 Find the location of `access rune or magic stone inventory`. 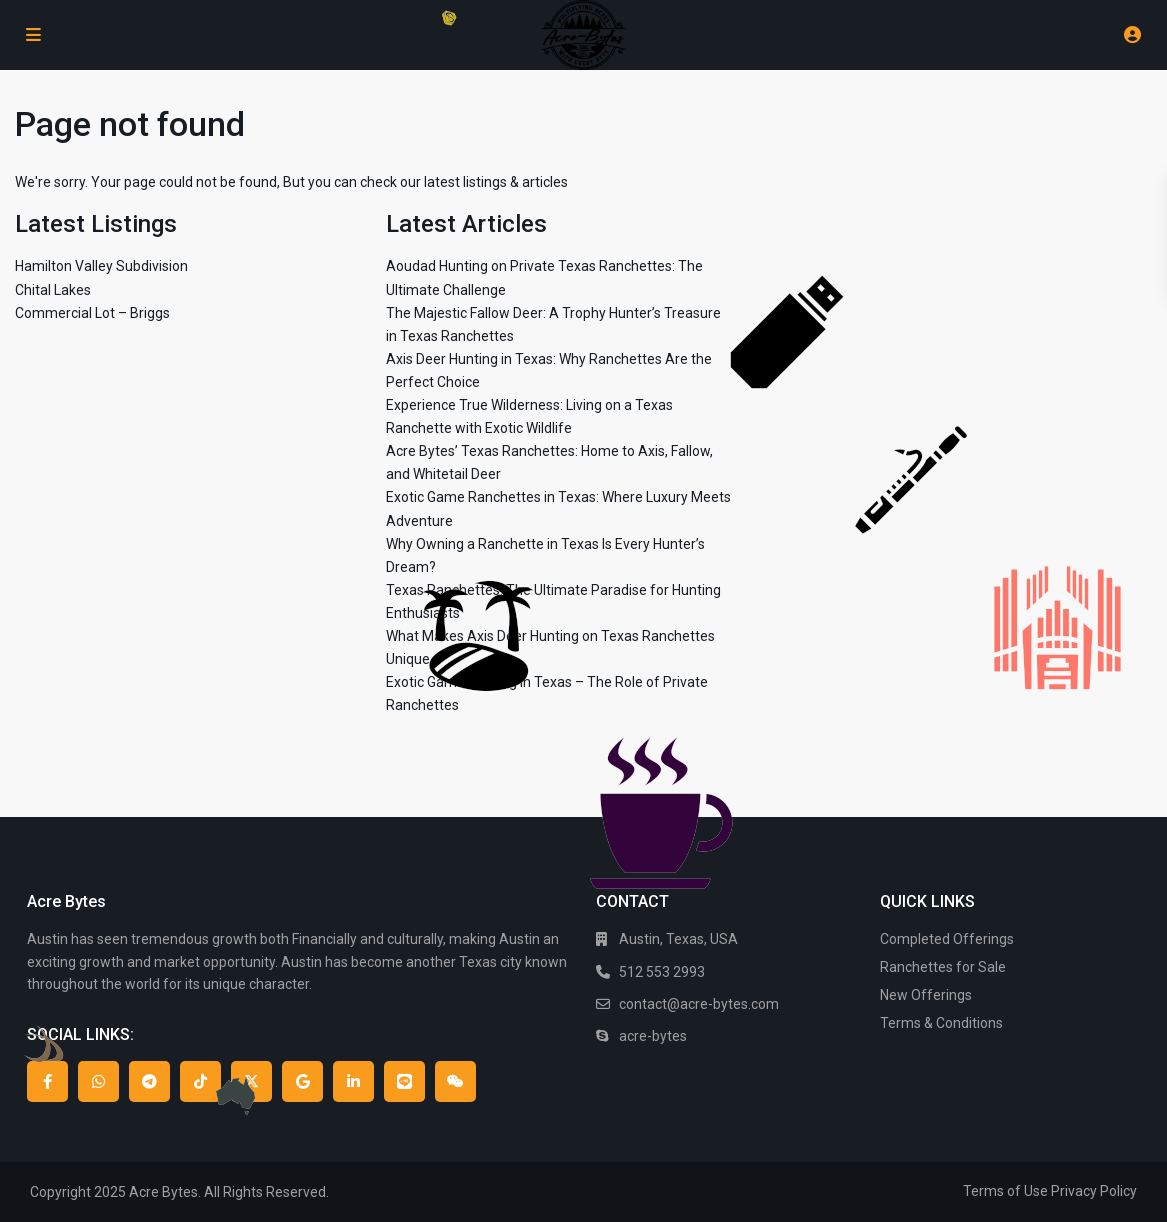

access rune or magic stone inventory is located at coordinates (449, 18).